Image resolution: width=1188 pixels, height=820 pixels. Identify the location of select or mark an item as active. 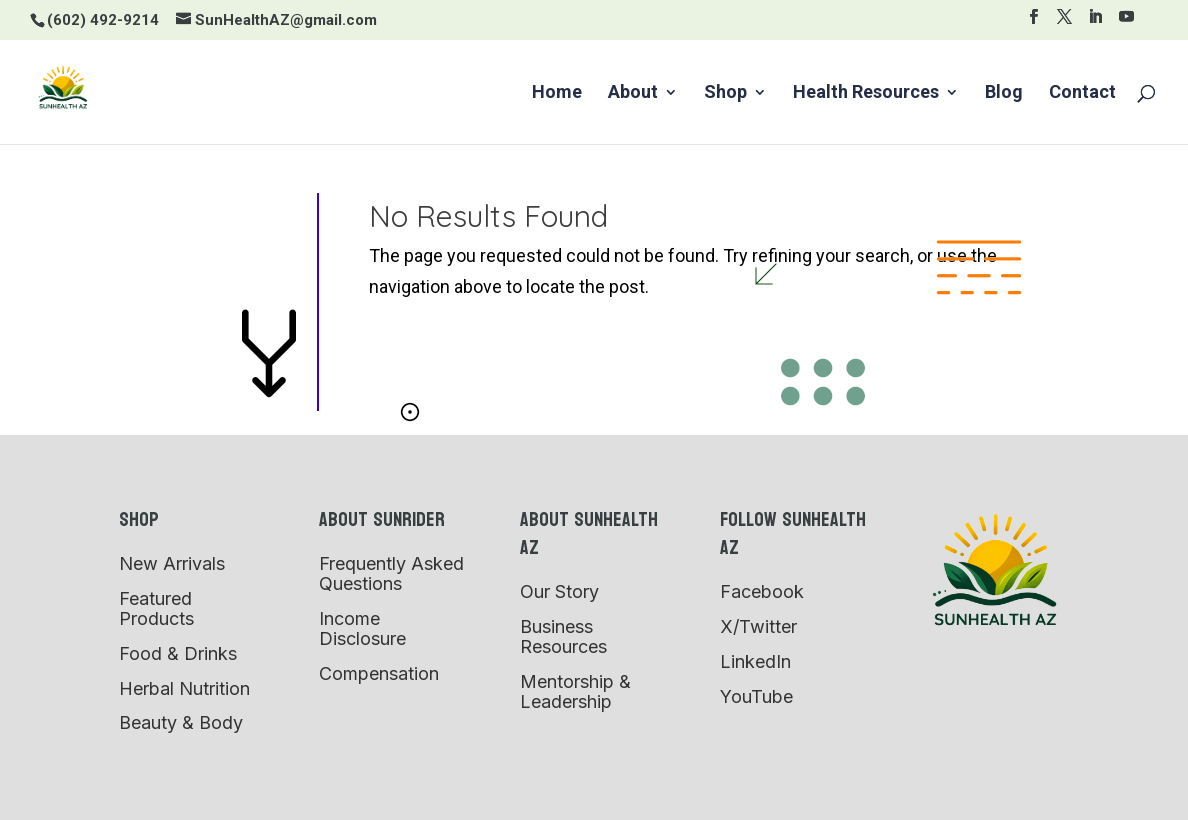
(410, 412).